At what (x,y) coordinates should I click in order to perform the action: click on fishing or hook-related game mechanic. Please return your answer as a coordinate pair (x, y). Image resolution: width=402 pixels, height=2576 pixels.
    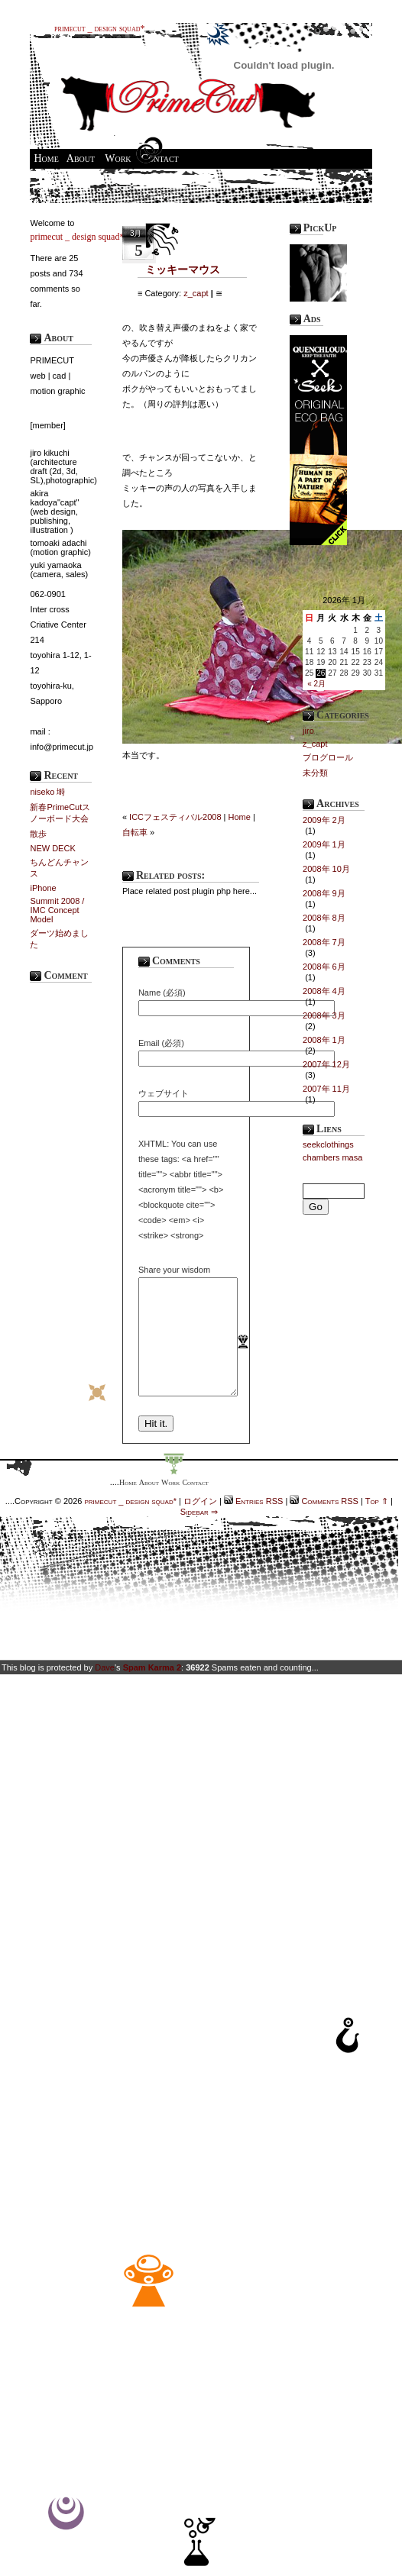
    Looking at the image, I should click on (348, 2035).